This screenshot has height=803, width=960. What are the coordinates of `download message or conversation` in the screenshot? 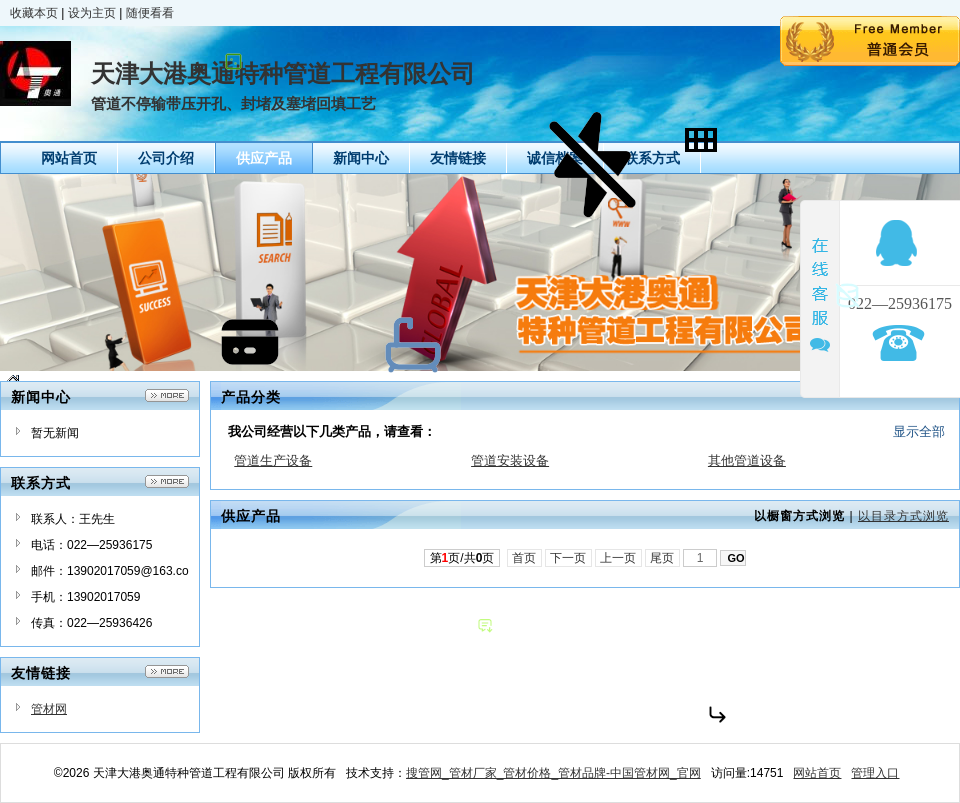 It's located at (485, 625).